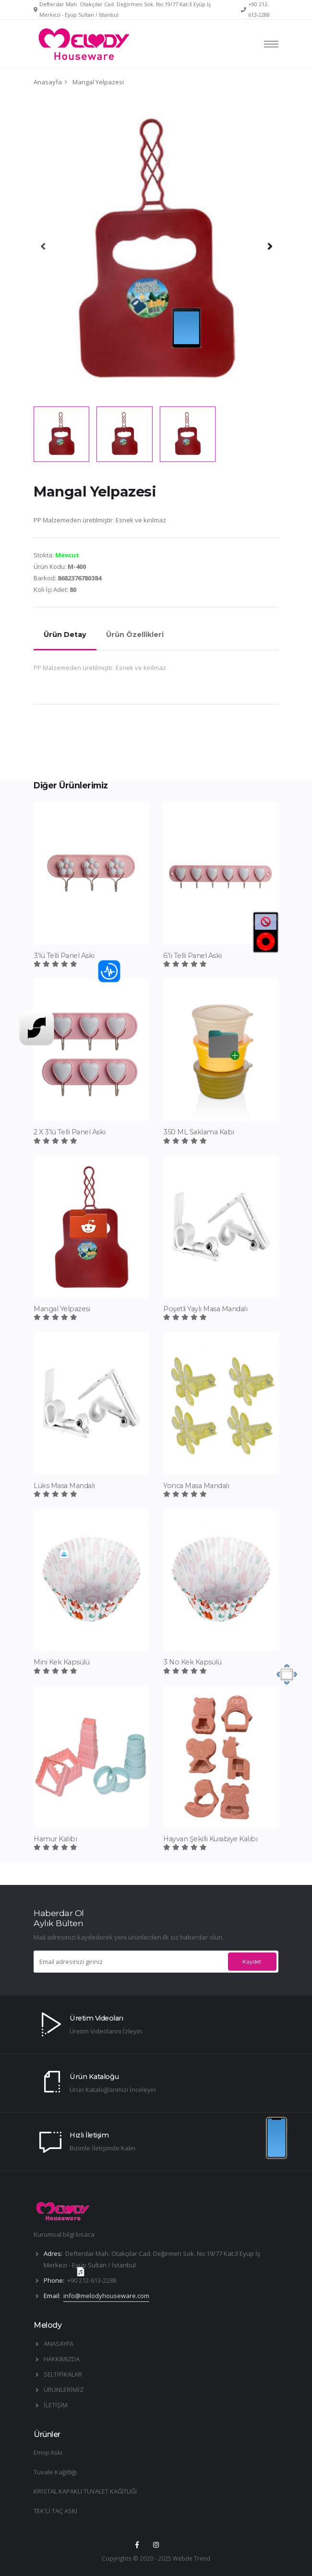  Describe the element at coordinates (186, 327) in the screenshot. I see `indicates a connected iPad with cellular capability` at that location.